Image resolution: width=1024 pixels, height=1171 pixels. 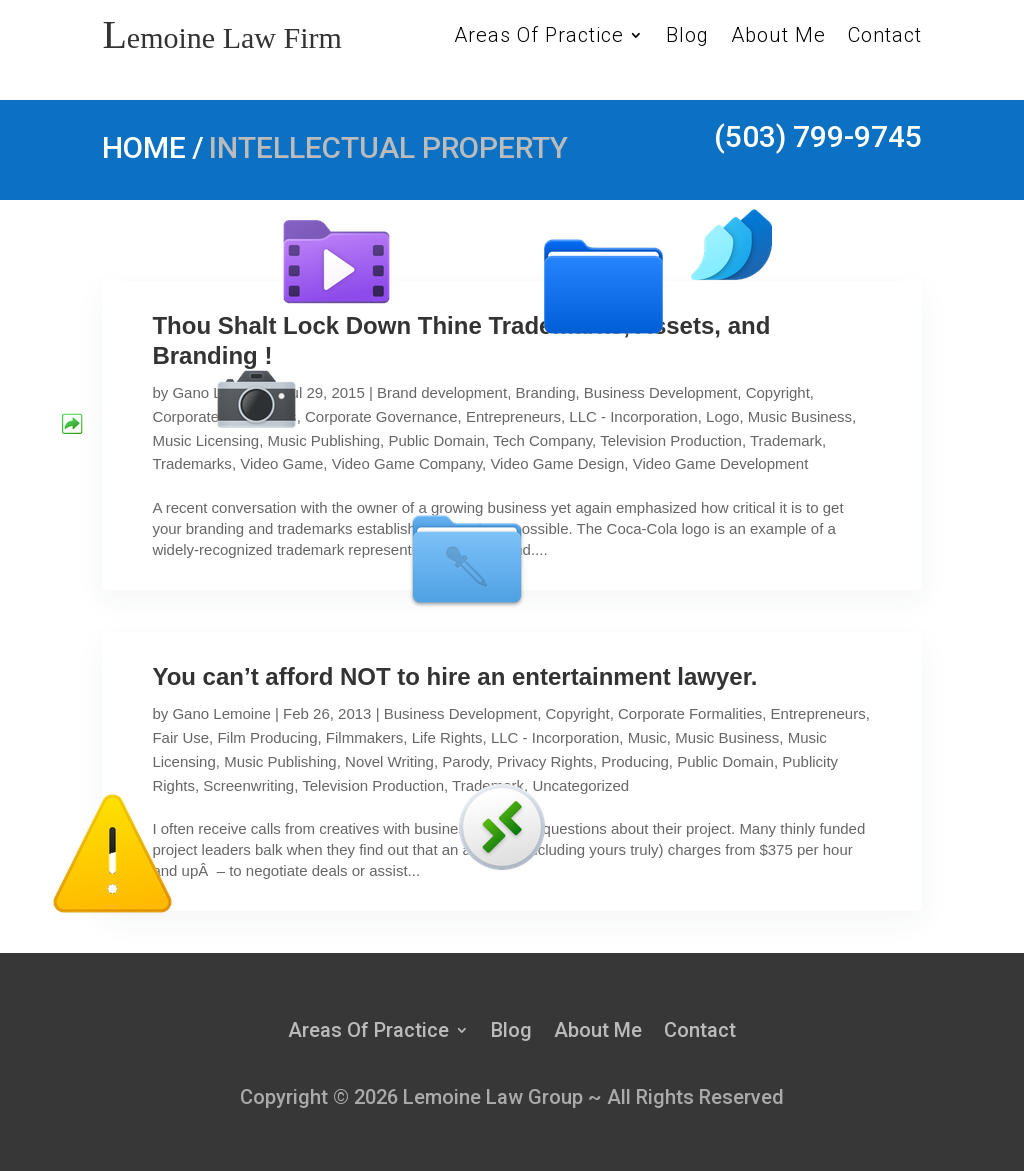 What do you see at coordinates (502, 827) in the screenshot?
I see `indicates file or folder is syncing` at bounding box center [502, 827].